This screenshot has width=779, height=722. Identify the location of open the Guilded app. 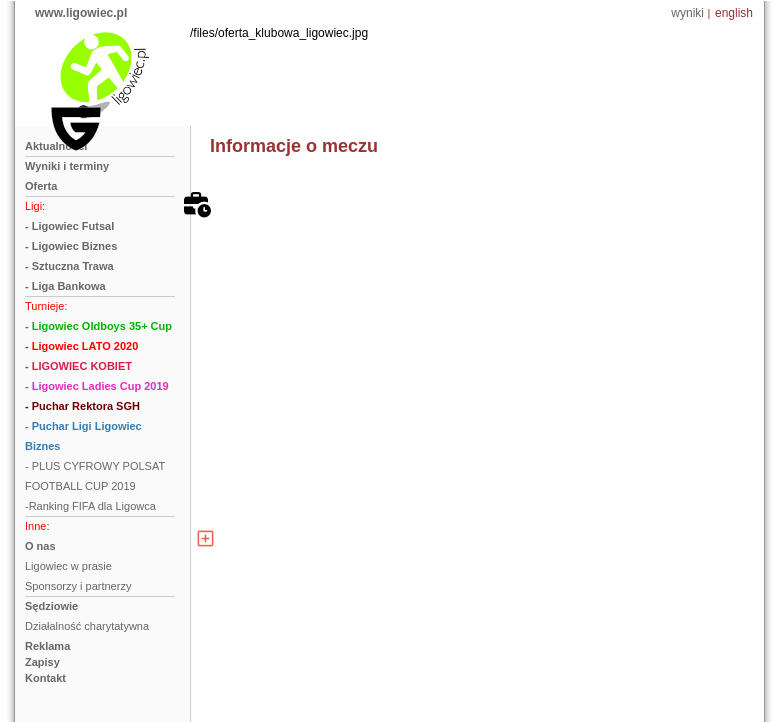
(76, 129).